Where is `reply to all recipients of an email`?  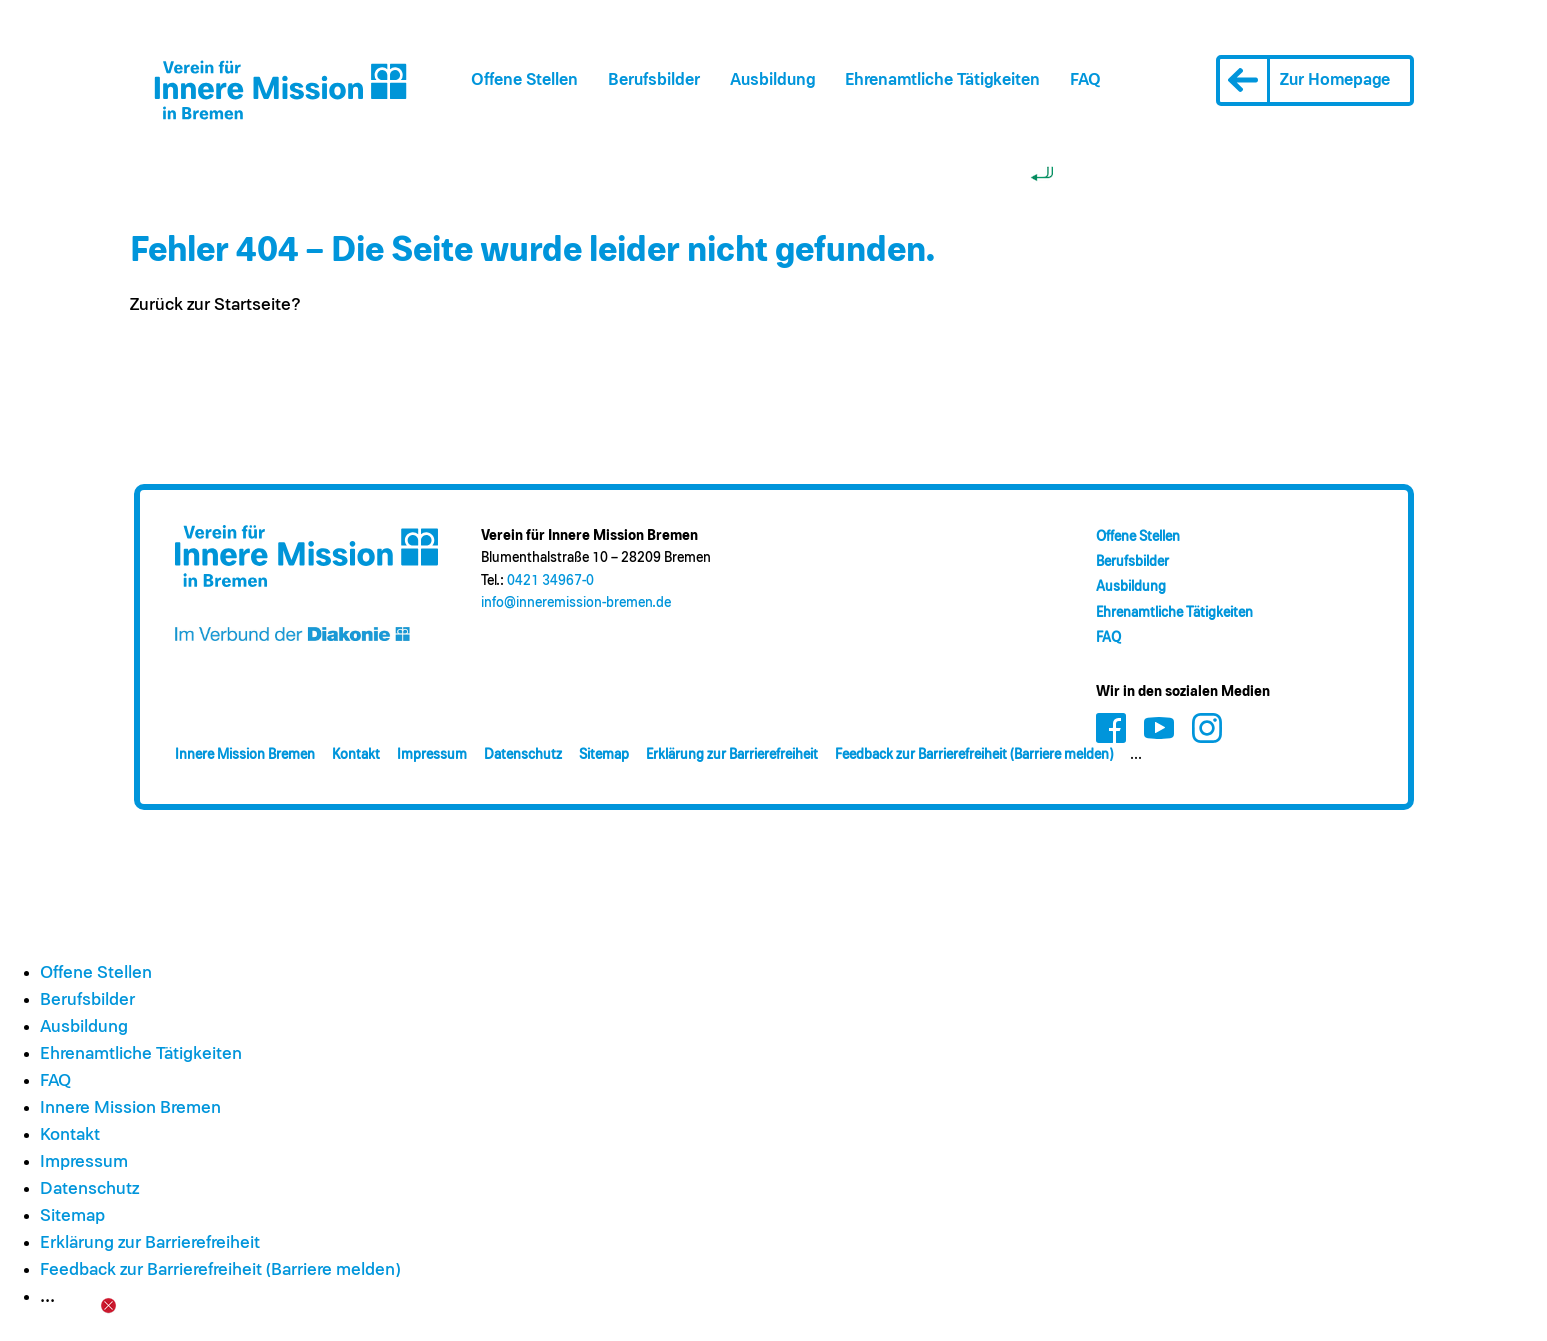 reply to all recipients of an email is located at coordinates (1041, 172).